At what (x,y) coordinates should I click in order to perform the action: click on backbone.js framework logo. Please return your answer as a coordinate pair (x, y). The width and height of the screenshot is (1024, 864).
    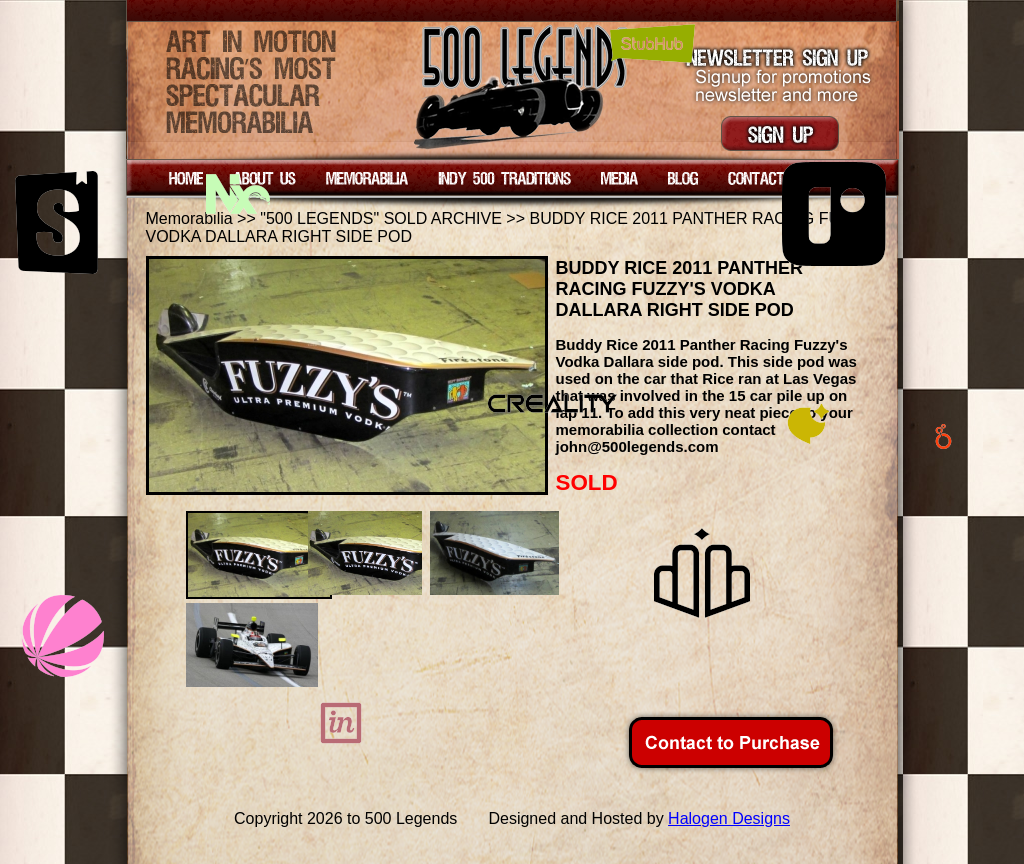
    Looking at the image, I should click on (702, 573).